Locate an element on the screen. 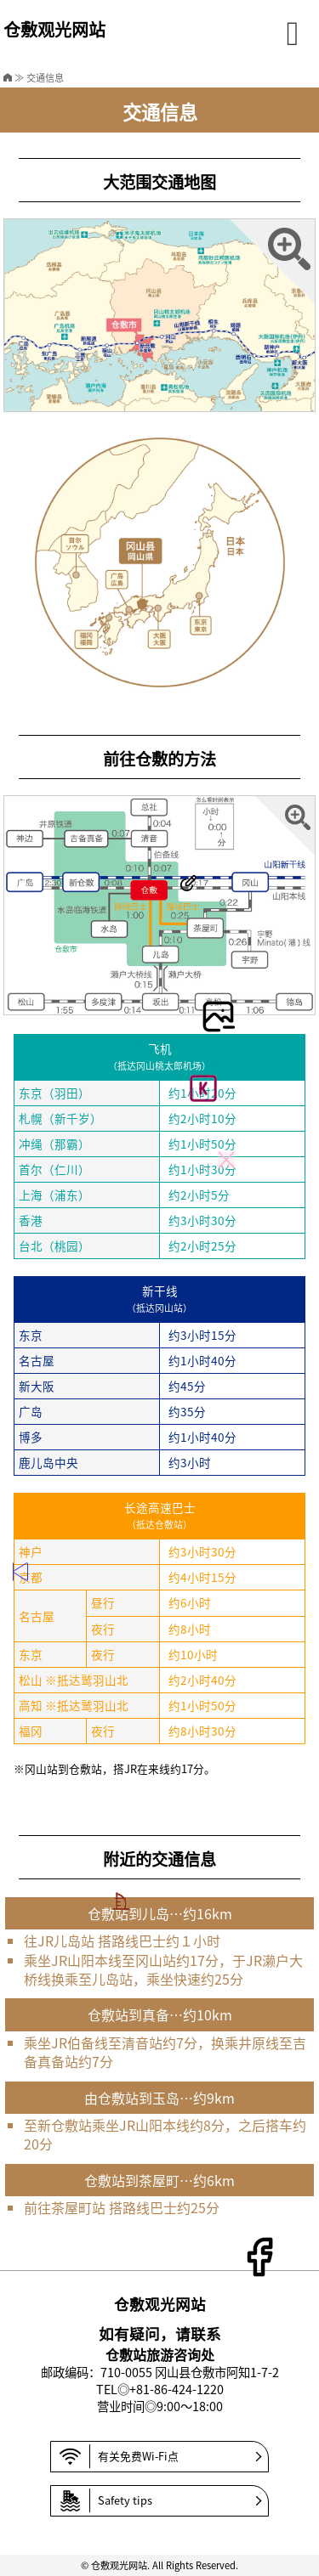  keyboard shortcut indicator for the letter K is located at coordinates (203, 1088).